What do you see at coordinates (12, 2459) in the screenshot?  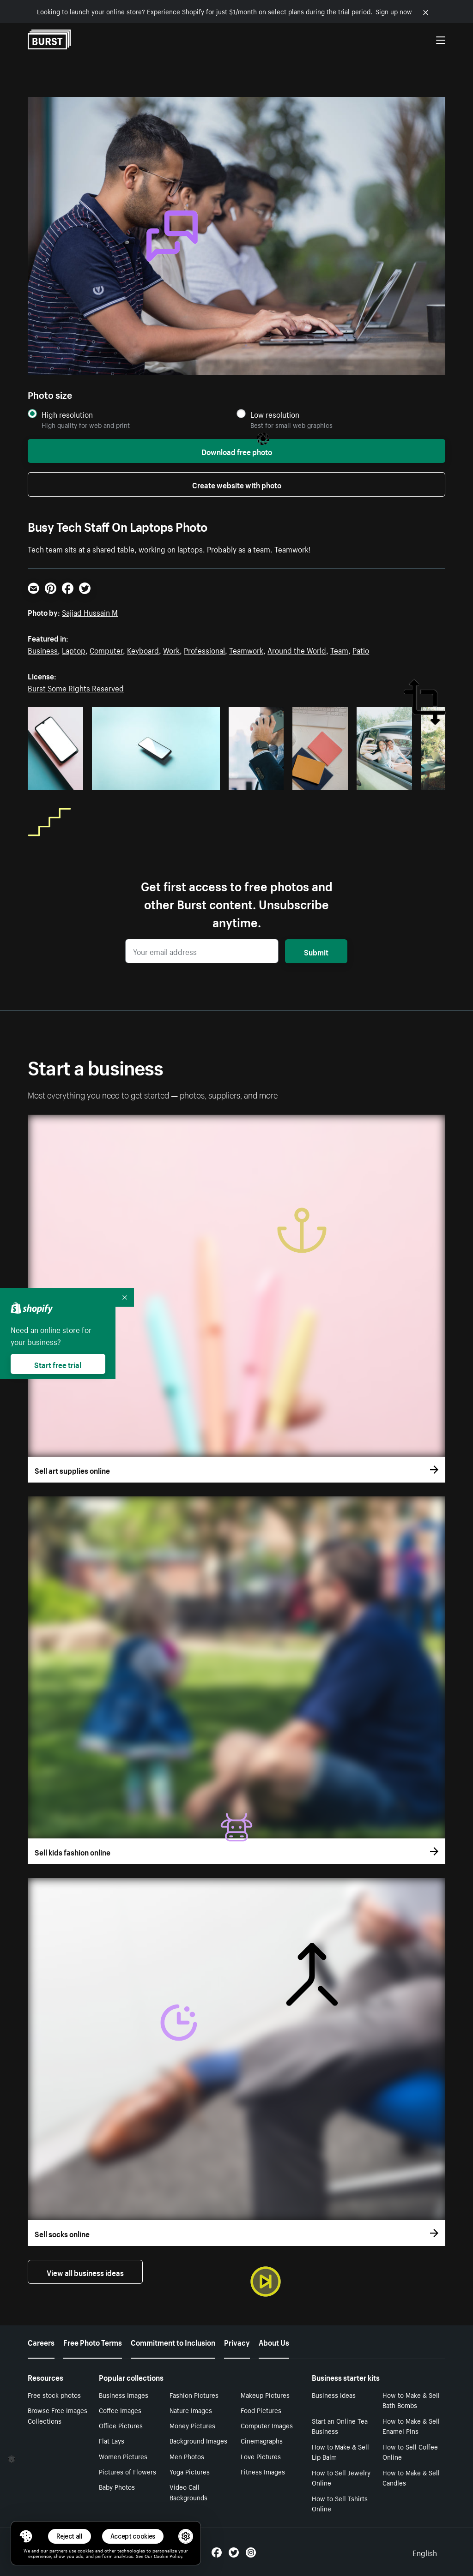 I see `download file or content` at bounding box center [12, 2459].